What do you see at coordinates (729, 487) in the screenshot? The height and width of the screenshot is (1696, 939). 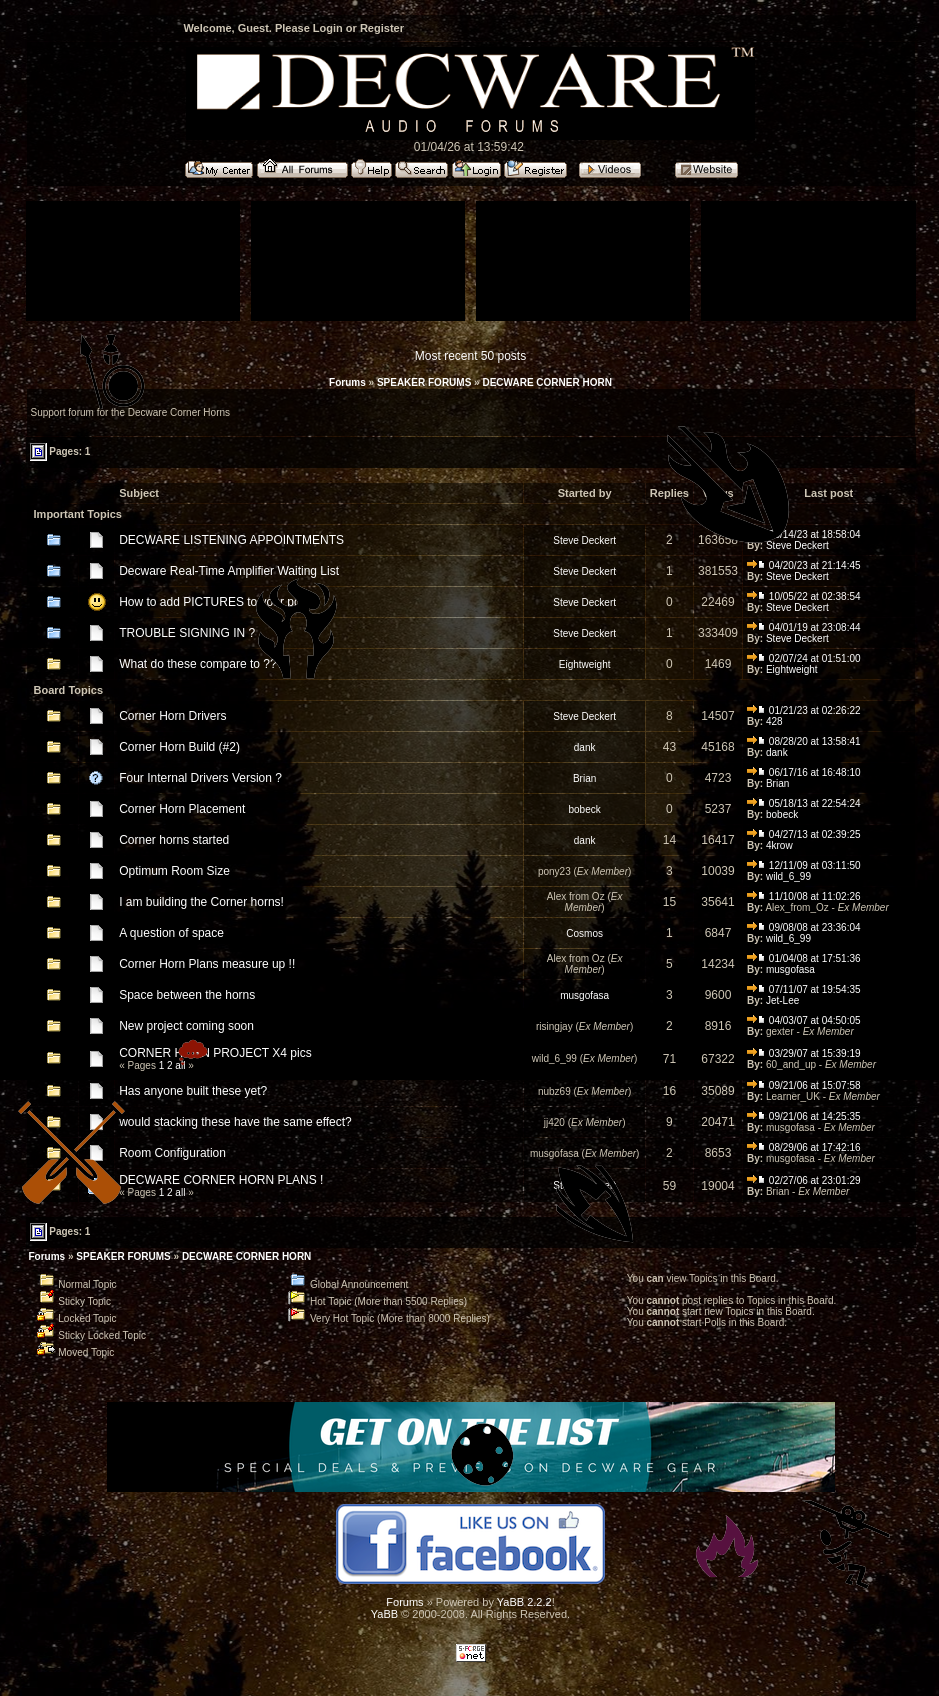 I see `fire a special attack or projectile` at bounding box center [729, 487].